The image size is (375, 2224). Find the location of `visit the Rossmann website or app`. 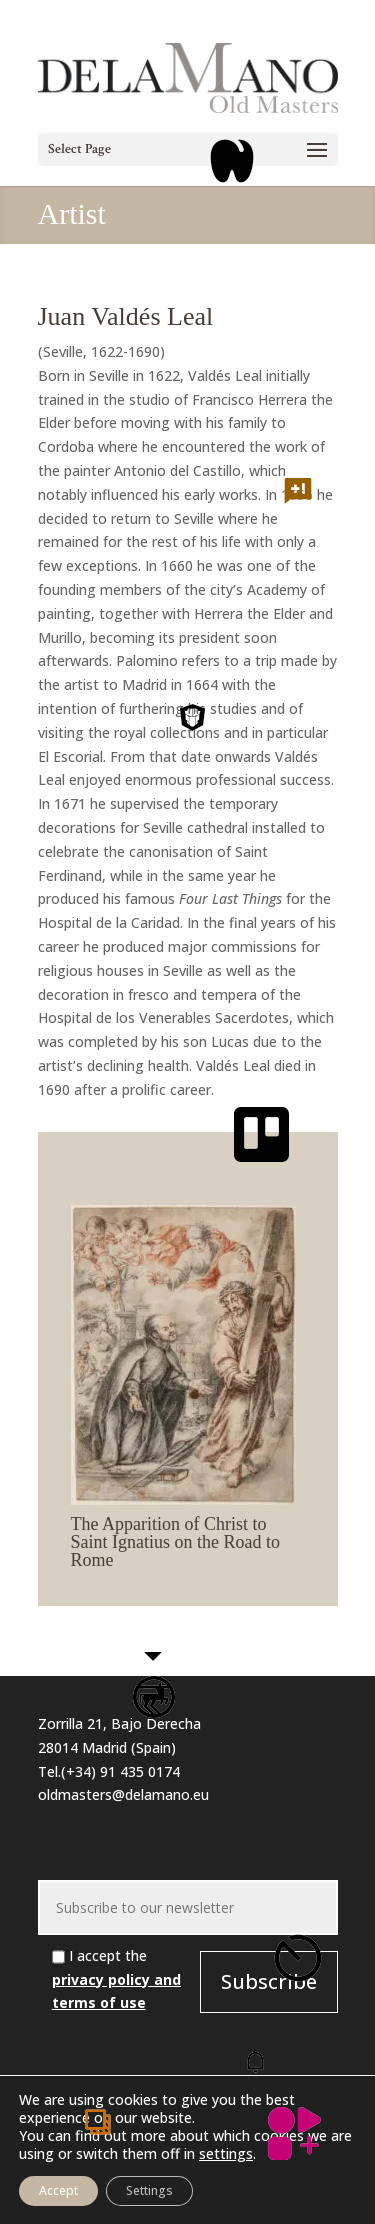

visit the Rossmann website or app is located at coordinates (154, 1697).